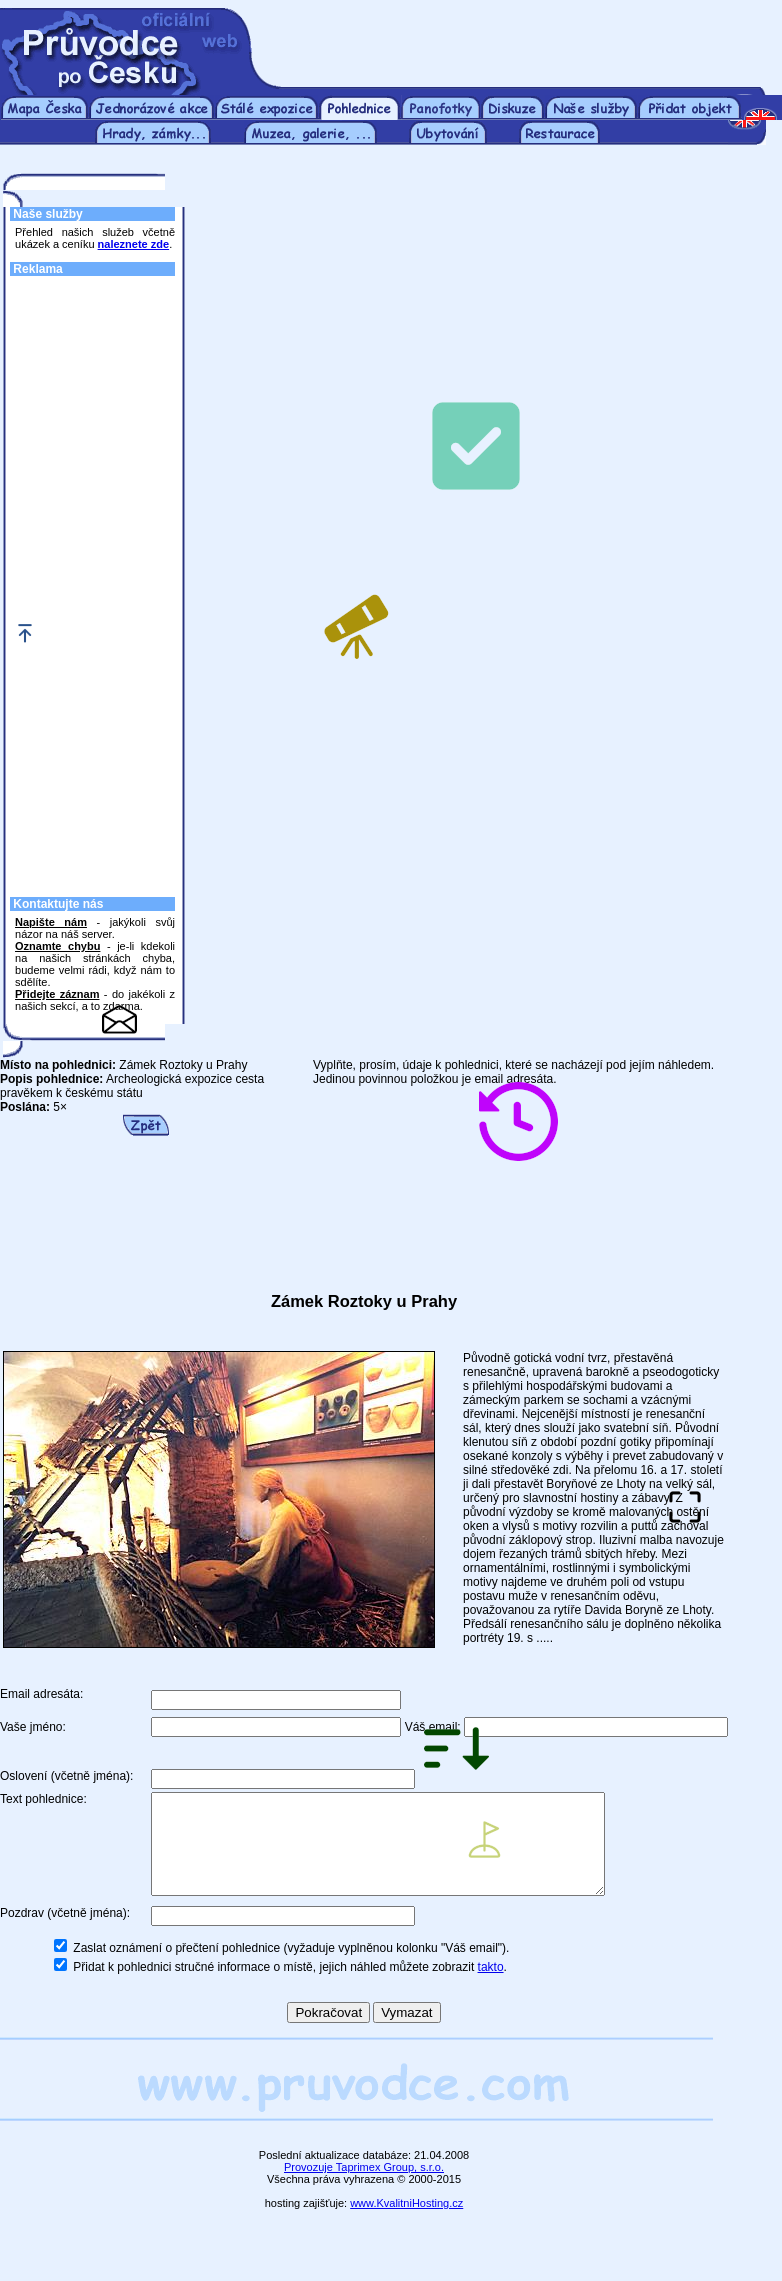 The image size is (782, 2281). Describe the element at coordinates (456, 1747) in the screenshot. I see `sort items in descending order` at that location.